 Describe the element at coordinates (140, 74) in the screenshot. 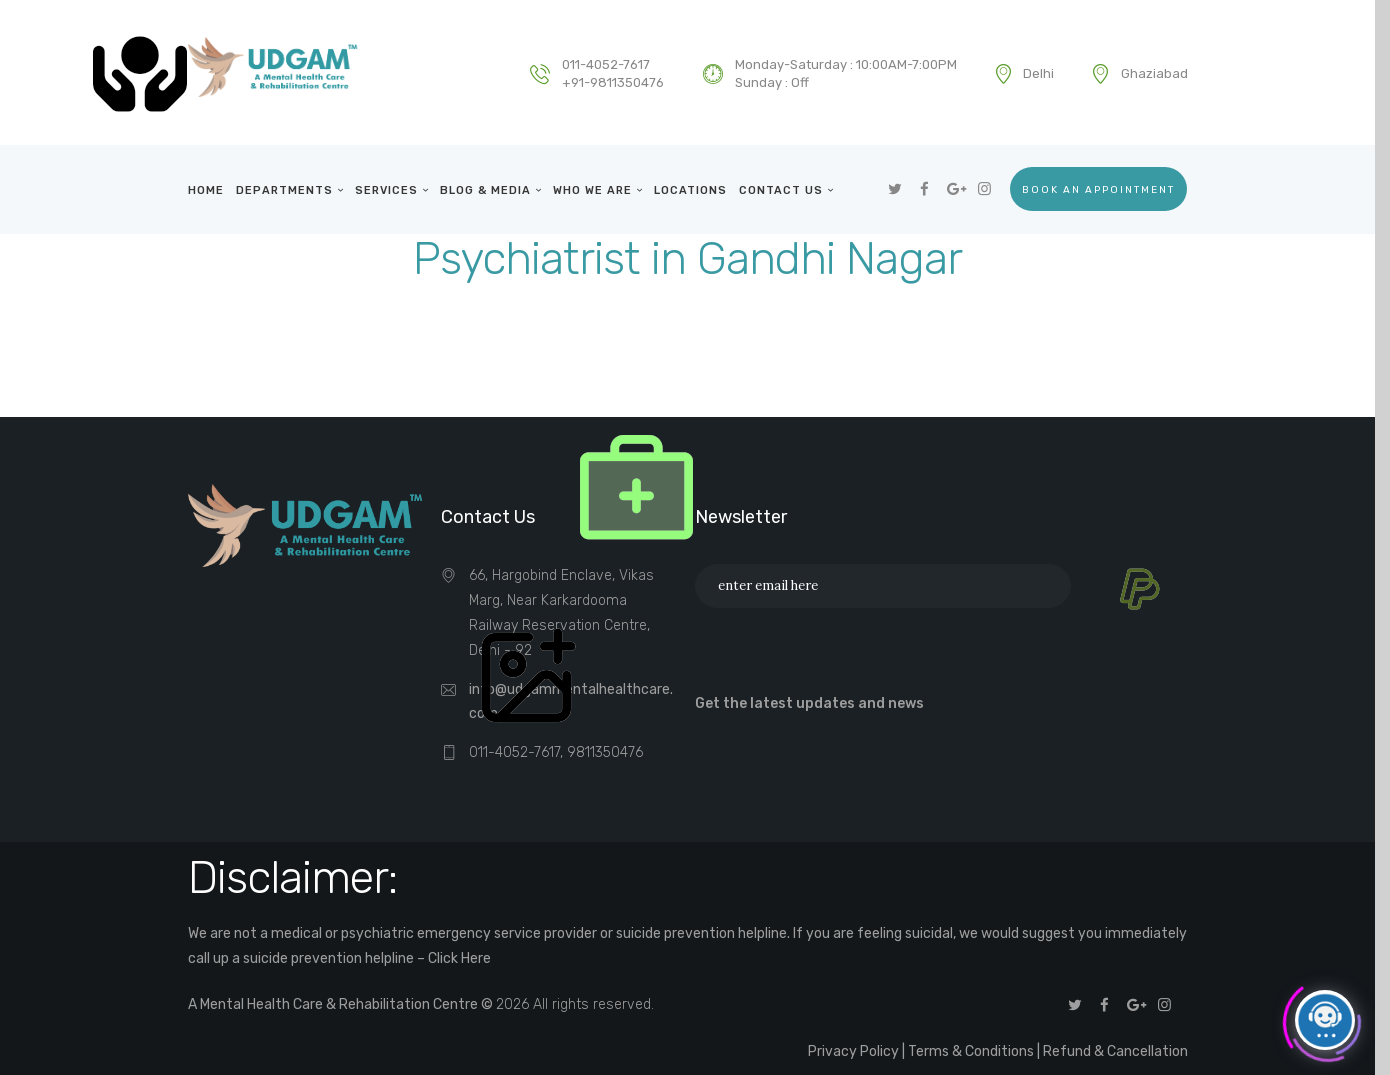

I see `access community support or care services` at that location.